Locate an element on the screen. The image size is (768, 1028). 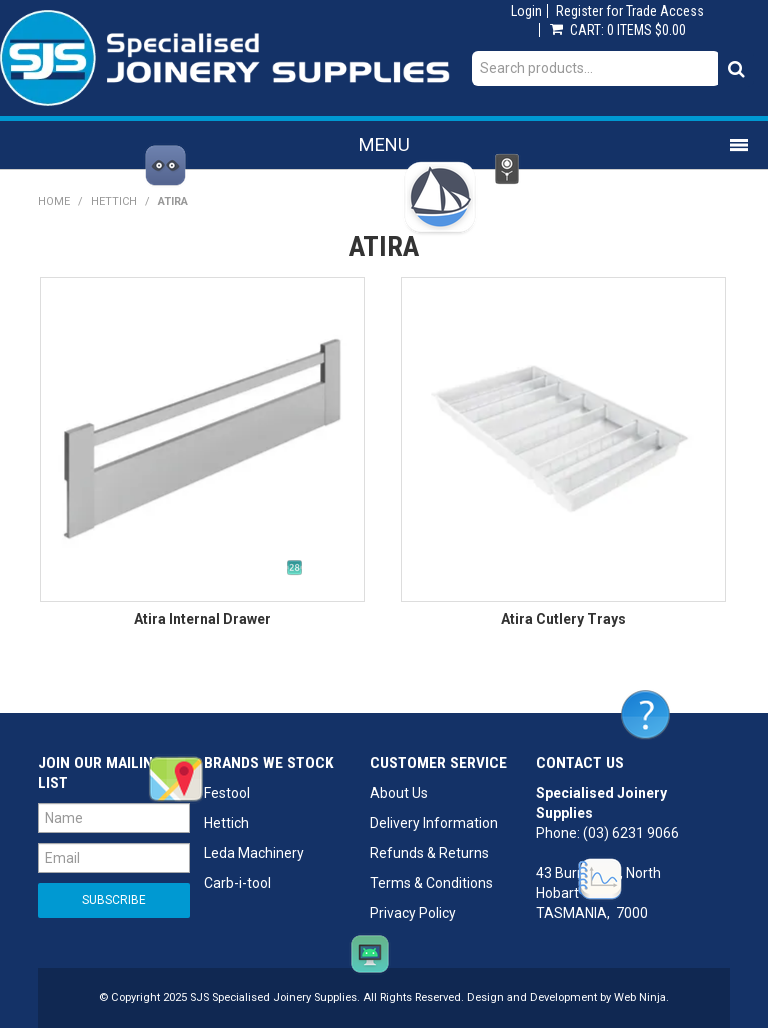
launch qtscrcpy to mirror android device to desktop is located at coordinates (370, 954).